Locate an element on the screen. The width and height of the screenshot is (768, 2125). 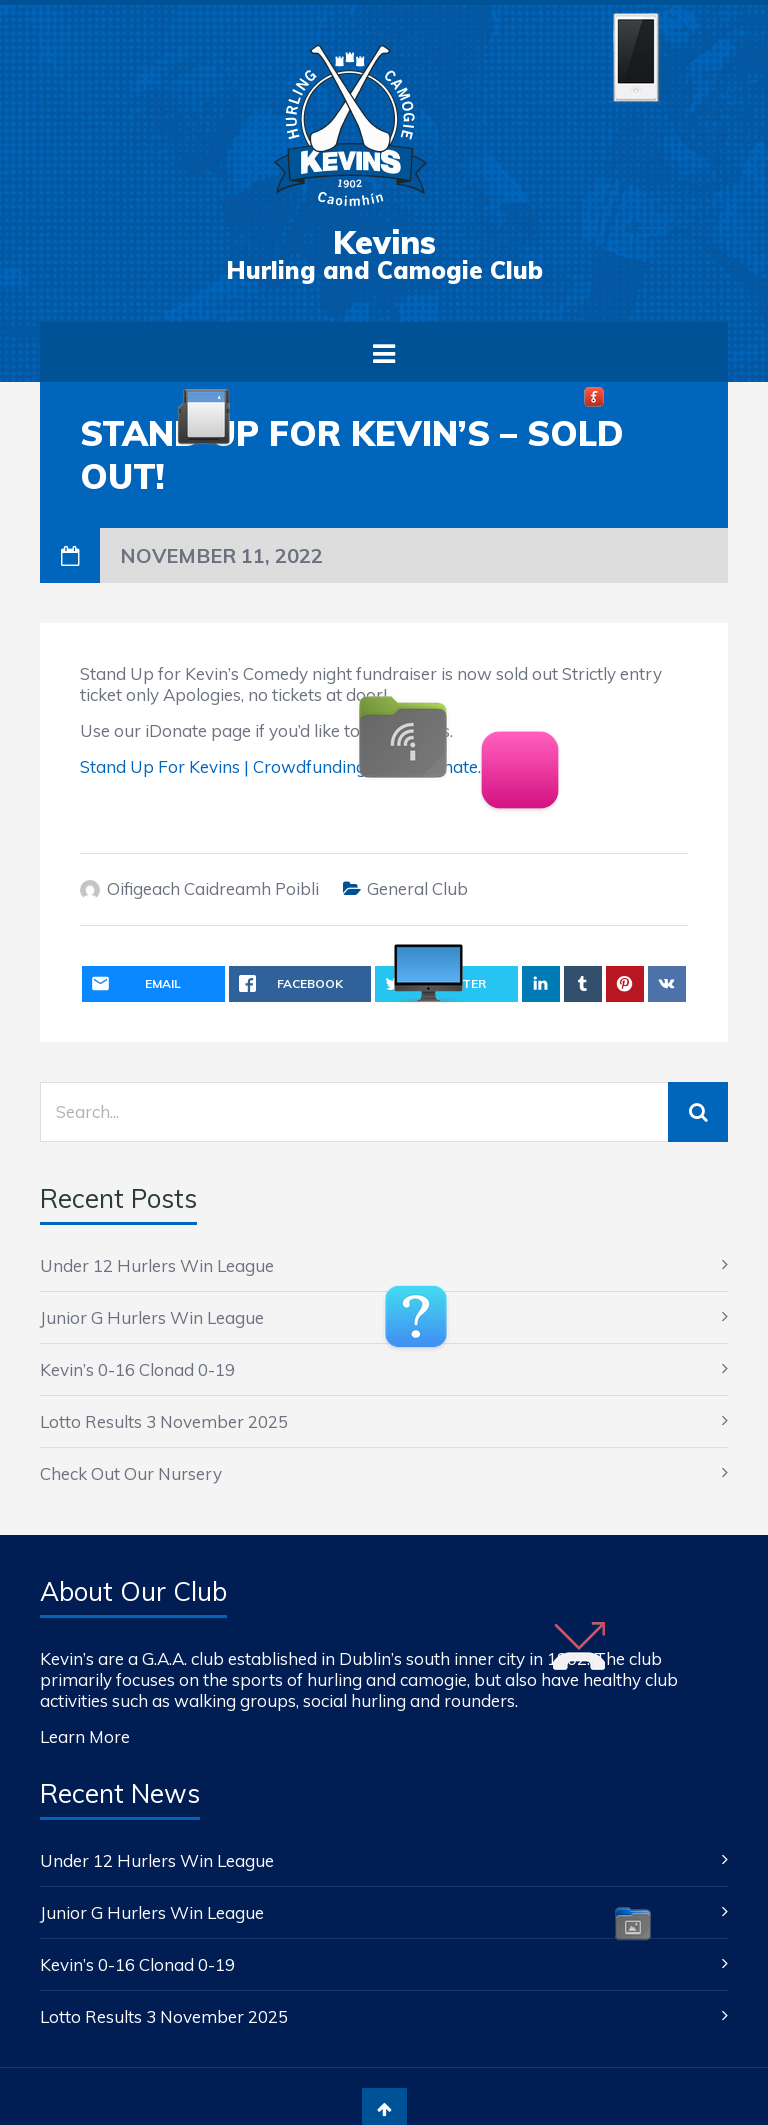
indicates an iMac Pro device in system preferences is located at coordinates (428, 969).